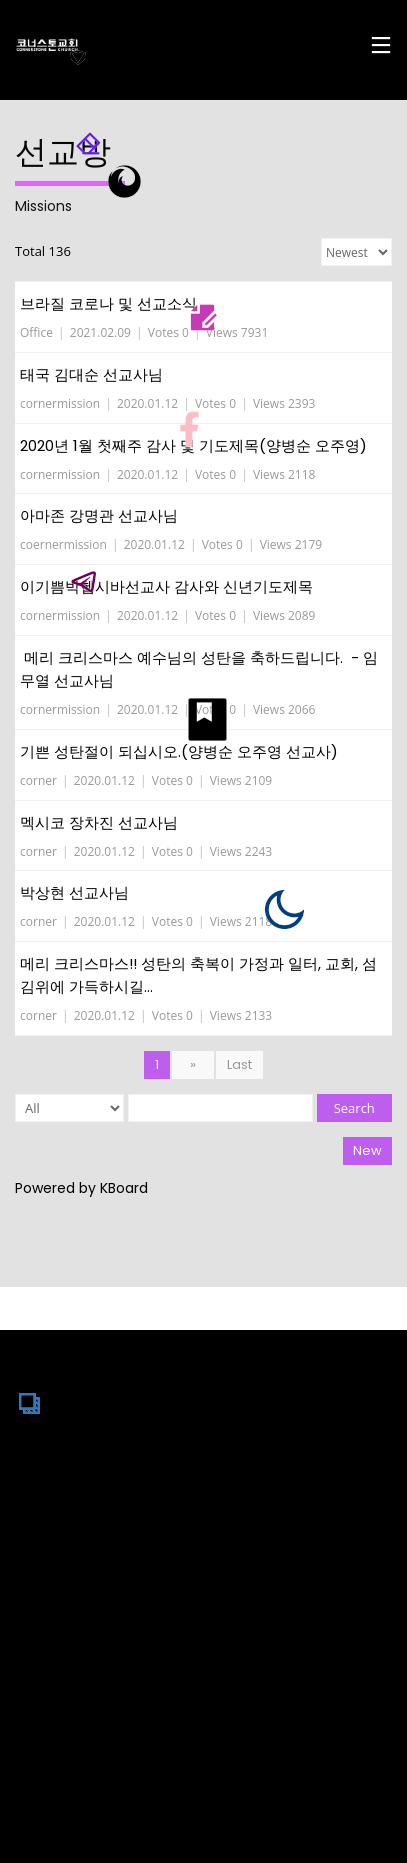 The width and height of the screenshot is (407, 1863). What do you see at coordinates (202, 317) in the screenshot?
I see `edit document` at bounding box center [202, 317].